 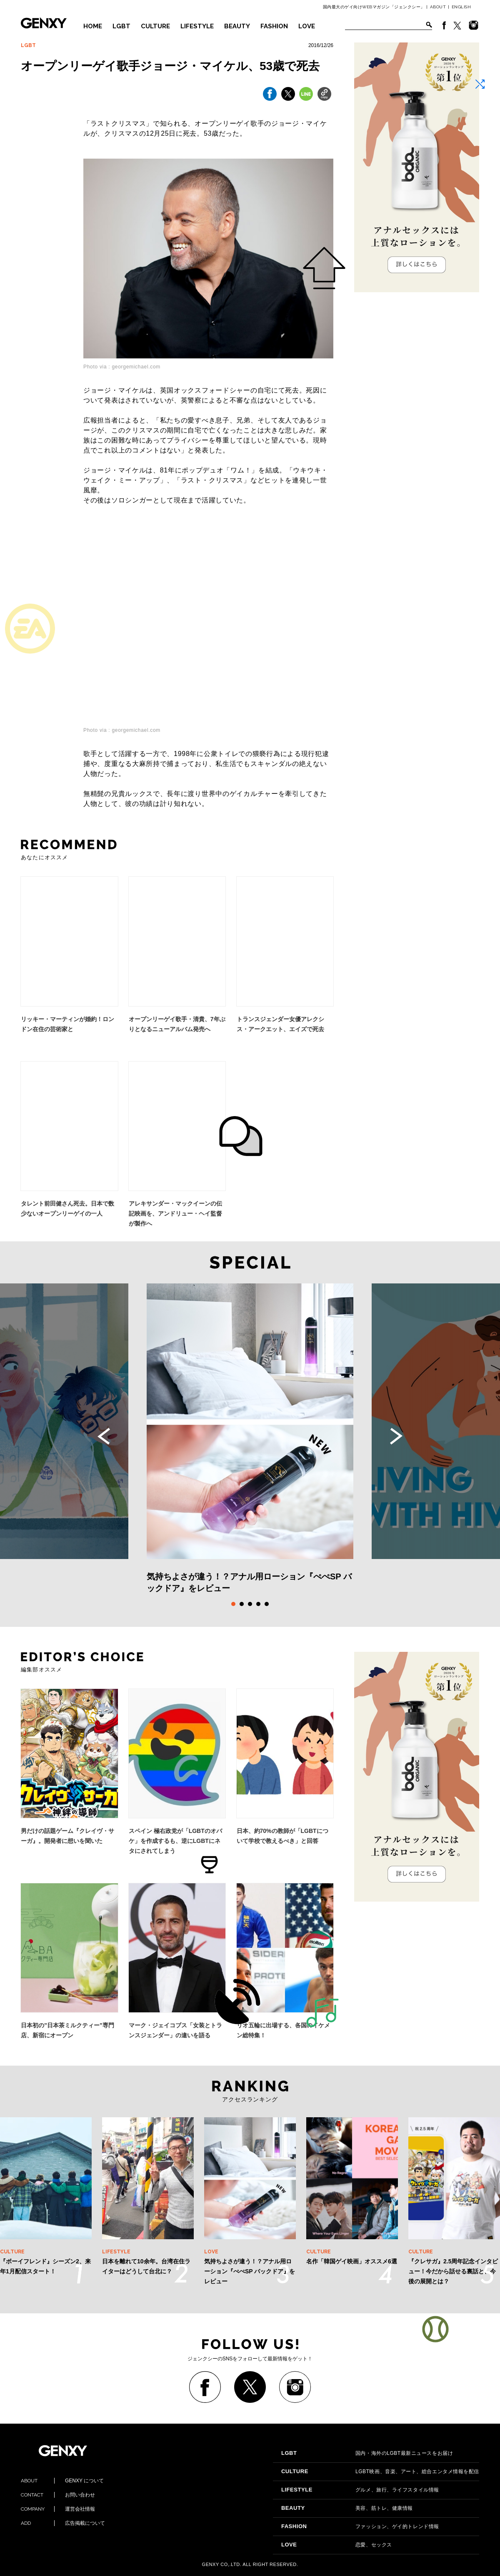 I want to click on remove a song from playlist, so click(x=323, y=2012).